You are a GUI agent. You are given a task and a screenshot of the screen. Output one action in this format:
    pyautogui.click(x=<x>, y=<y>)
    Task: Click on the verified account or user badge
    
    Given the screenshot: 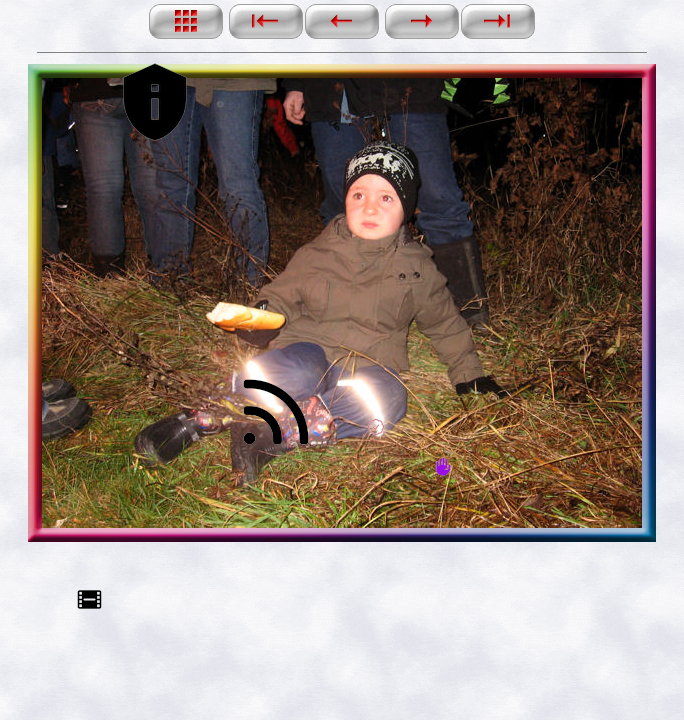 What is the action you would take?
    pyautogui.click(x=376, y=427)
    